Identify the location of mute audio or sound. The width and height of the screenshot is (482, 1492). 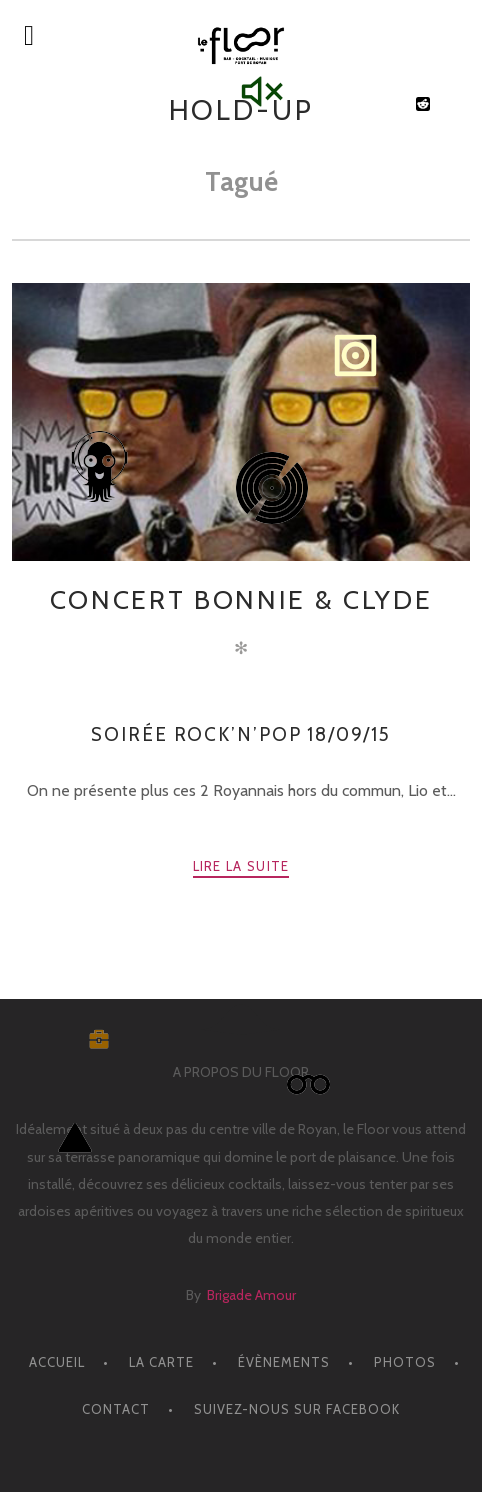
(261, 91).